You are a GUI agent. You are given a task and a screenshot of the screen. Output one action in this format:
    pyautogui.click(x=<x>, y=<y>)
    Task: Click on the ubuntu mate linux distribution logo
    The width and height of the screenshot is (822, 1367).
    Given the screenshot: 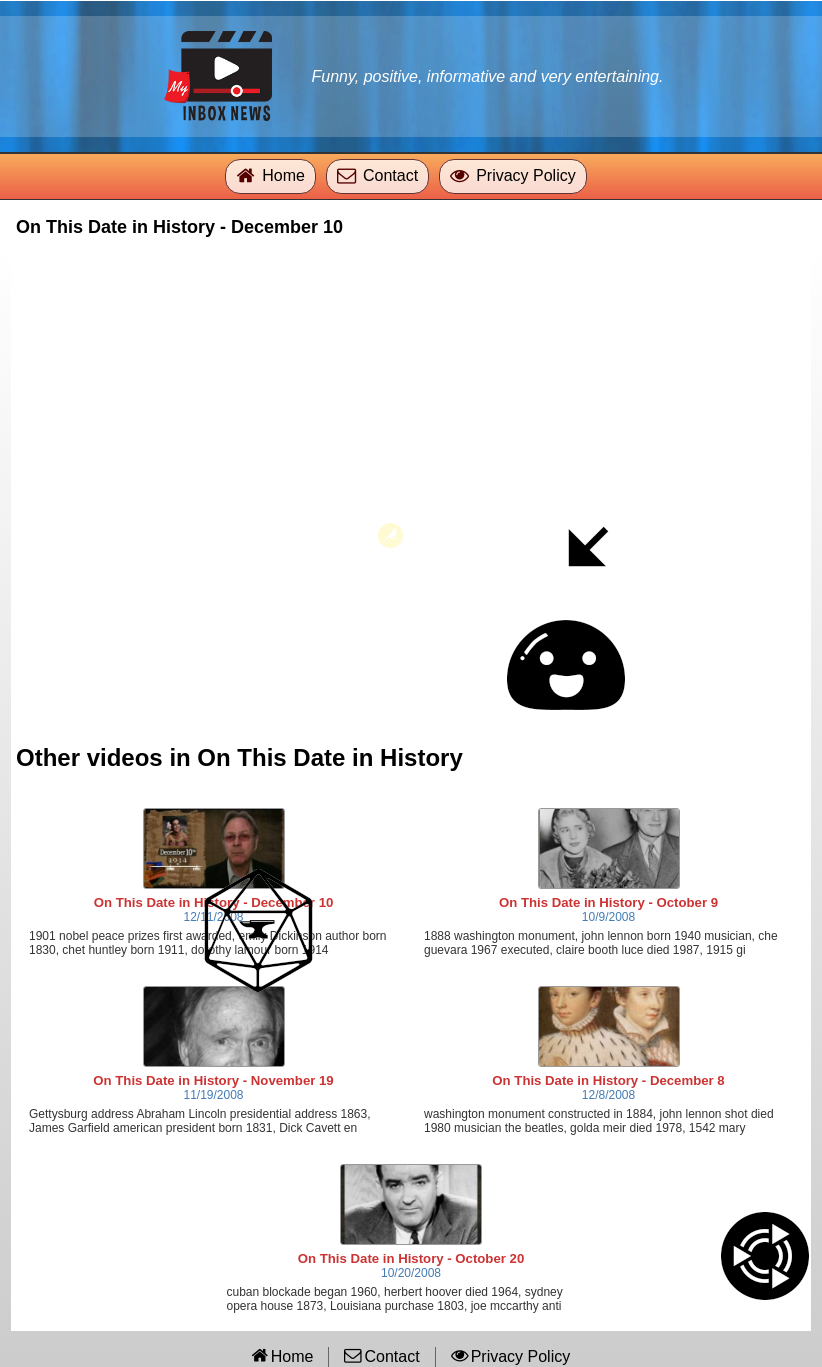 What is the action you would take?
    pyautogui.click(x=765, y=1256)
    